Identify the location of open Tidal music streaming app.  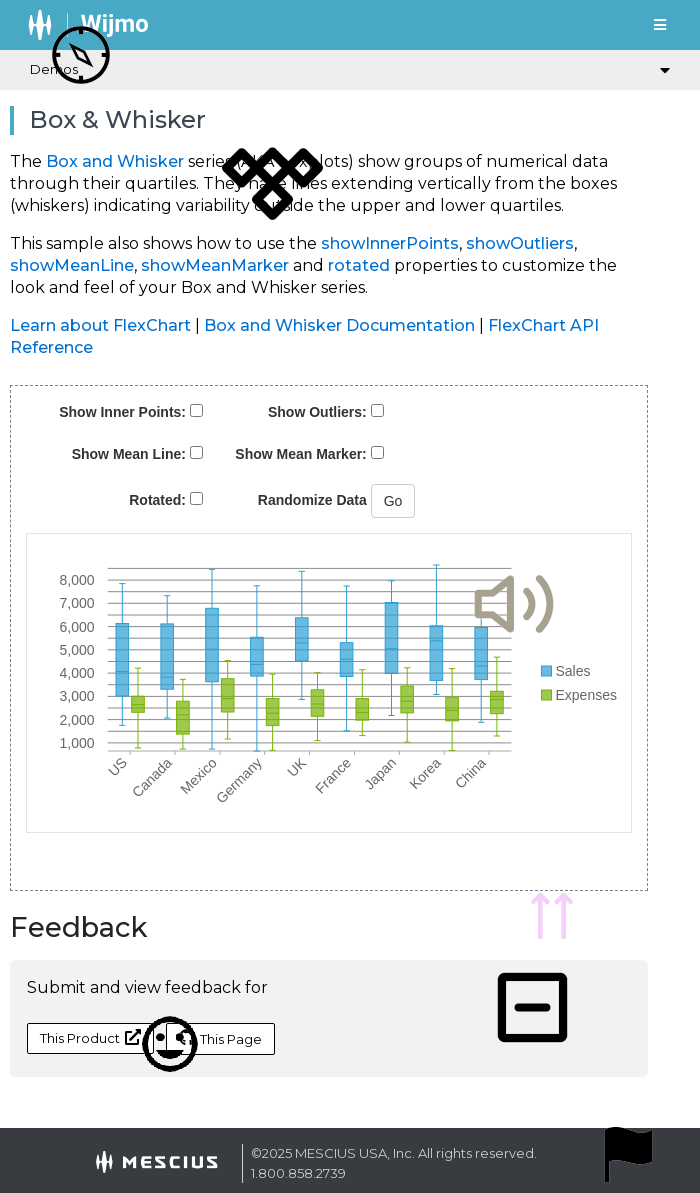
(272, 180).